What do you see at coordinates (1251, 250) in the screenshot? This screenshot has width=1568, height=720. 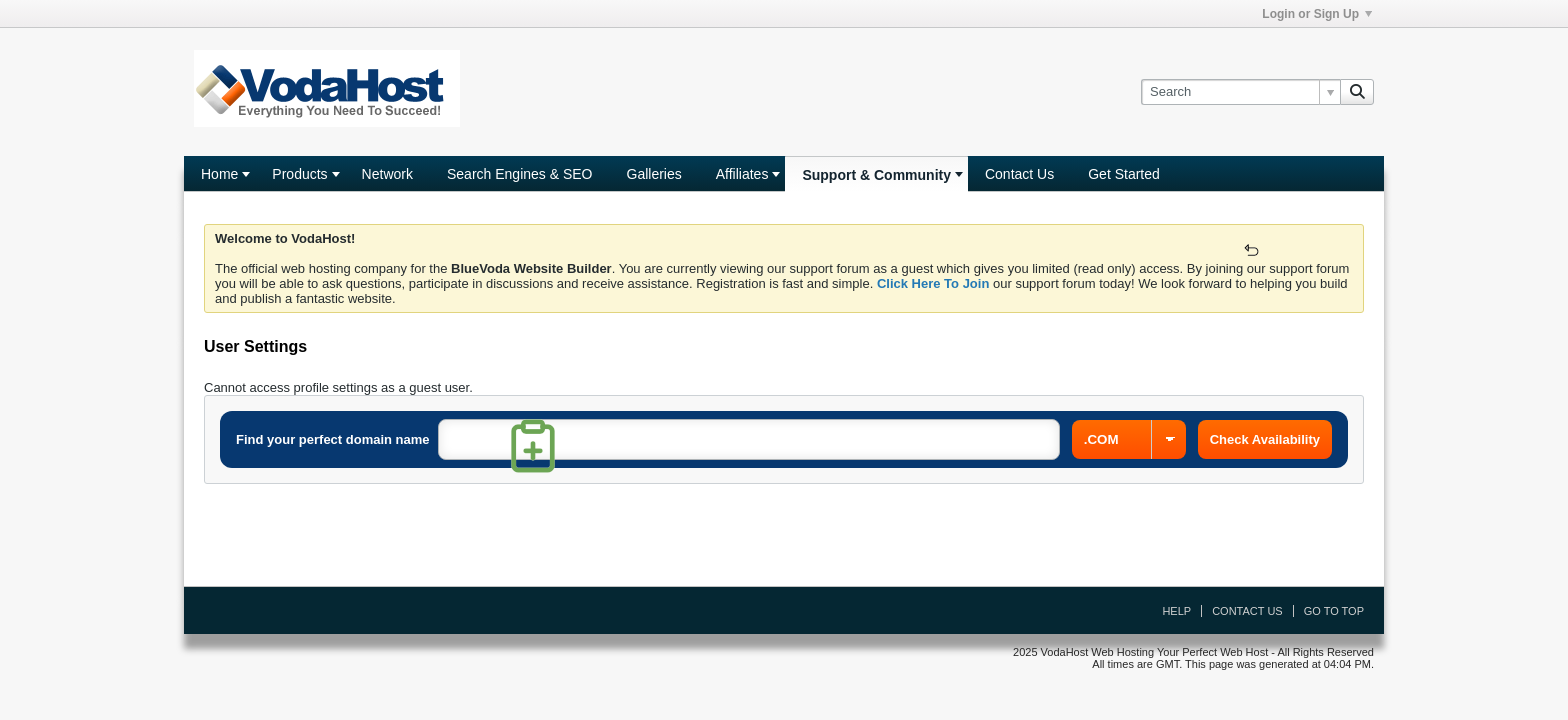 I see `undo previous action` at bounding box center [1251, 250].